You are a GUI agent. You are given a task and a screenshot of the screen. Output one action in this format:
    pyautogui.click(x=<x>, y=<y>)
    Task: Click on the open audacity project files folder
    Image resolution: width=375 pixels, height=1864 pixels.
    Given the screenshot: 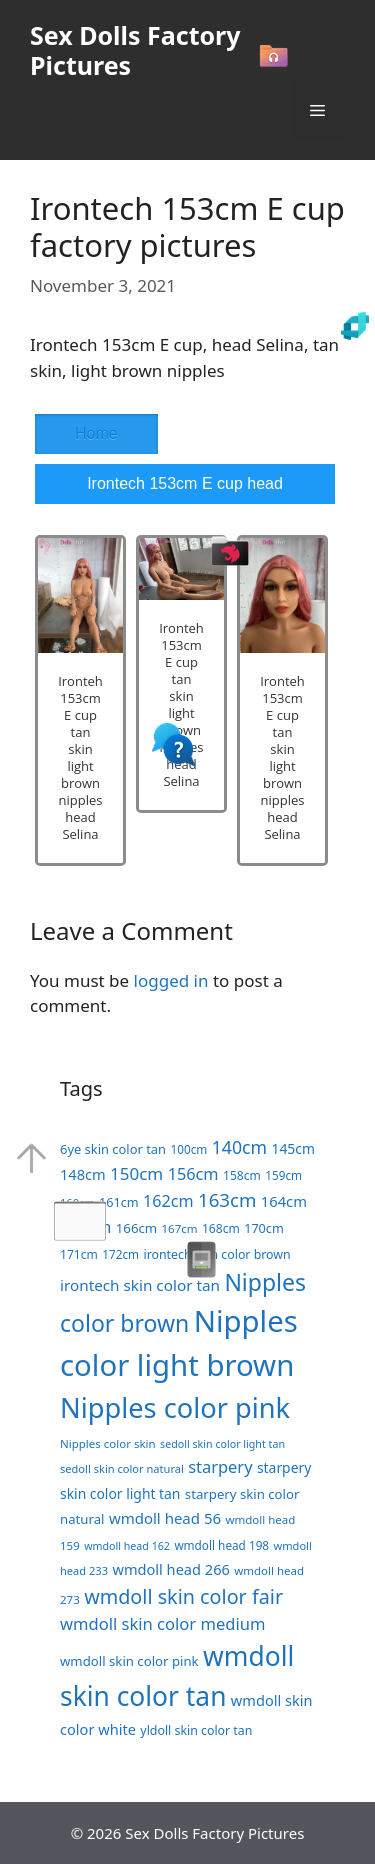 What is the action you would take?
    pyautogui.click(x=273, y=56)
    